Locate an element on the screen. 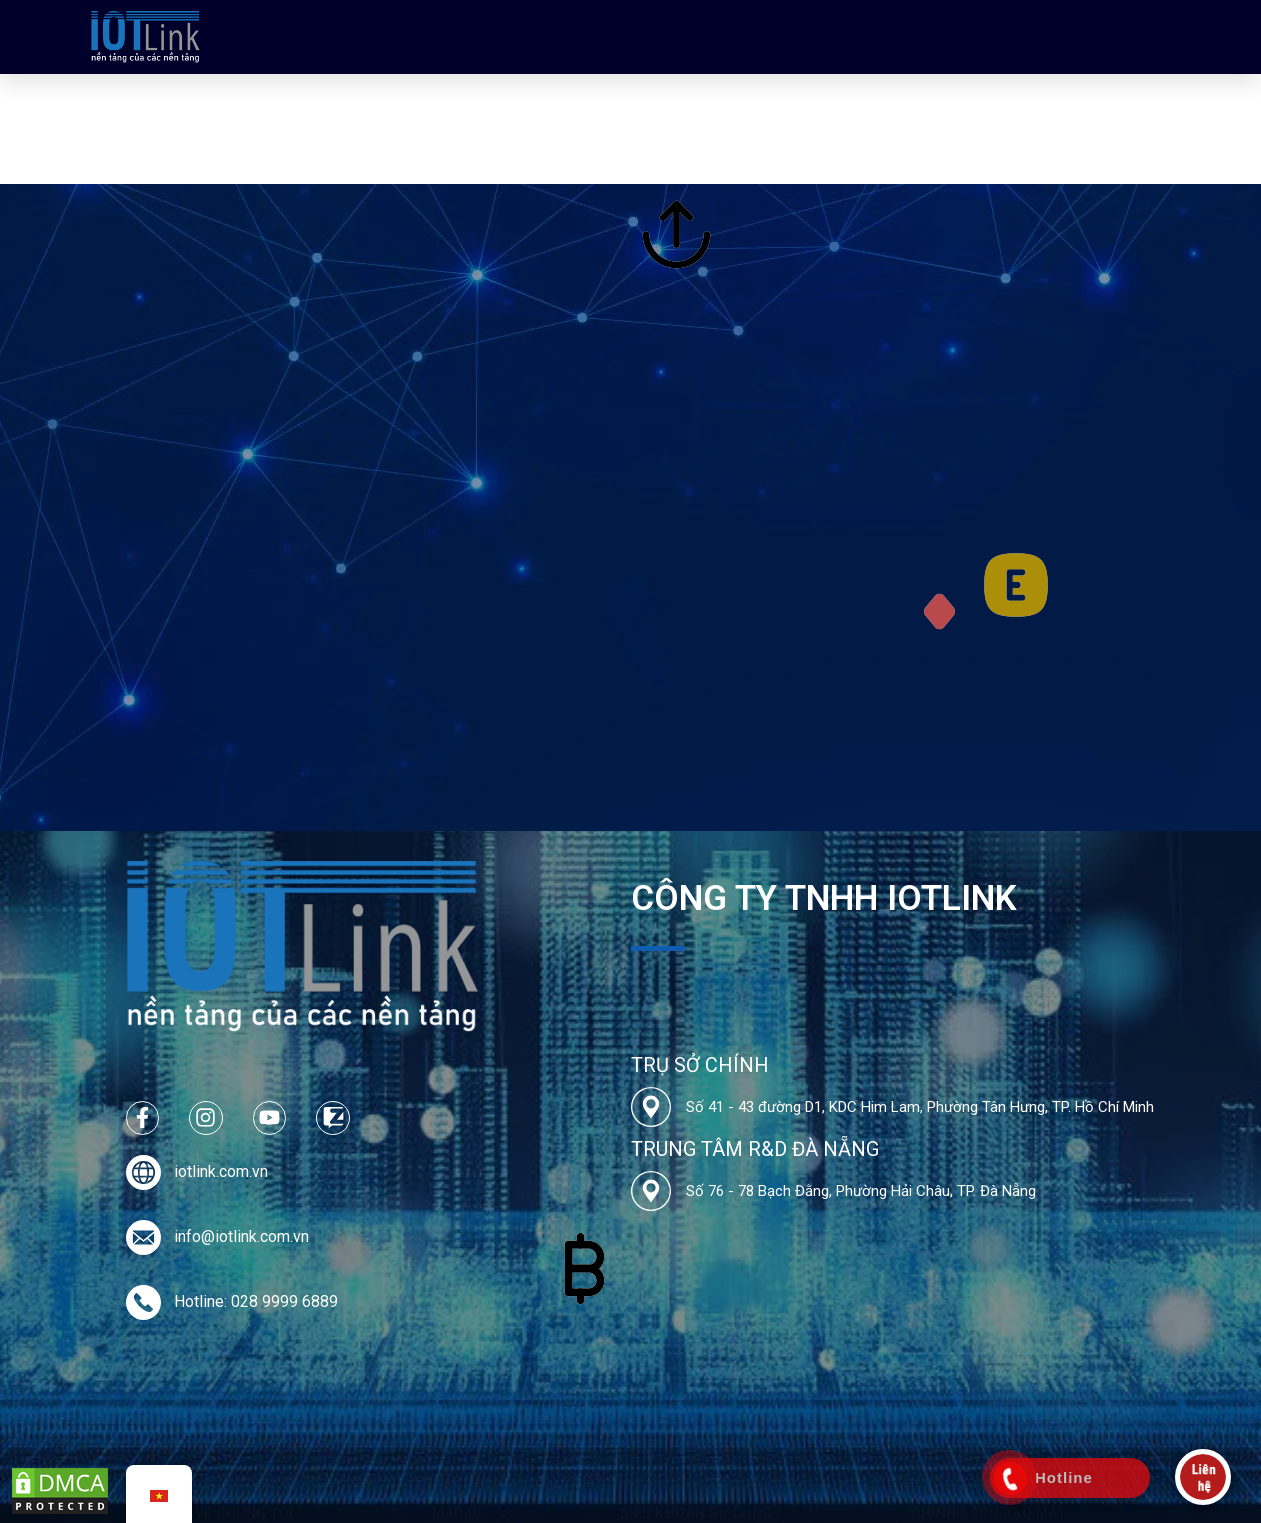 This screenshot has width=1261, height=1523. indicates Thai baht currency is located at coordinates (584, 1268).